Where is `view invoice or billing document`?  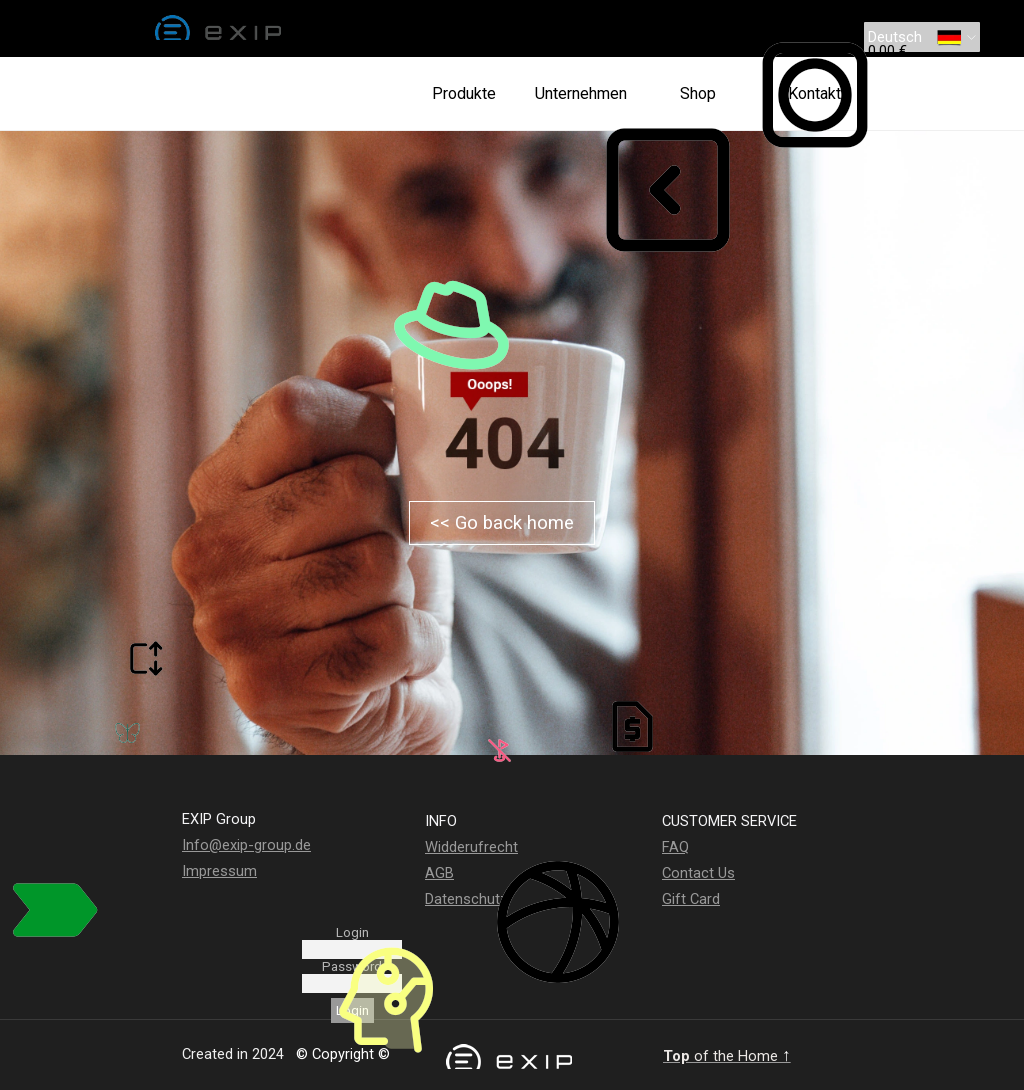
view invoice or billing document is located at coordinates (632, 726).